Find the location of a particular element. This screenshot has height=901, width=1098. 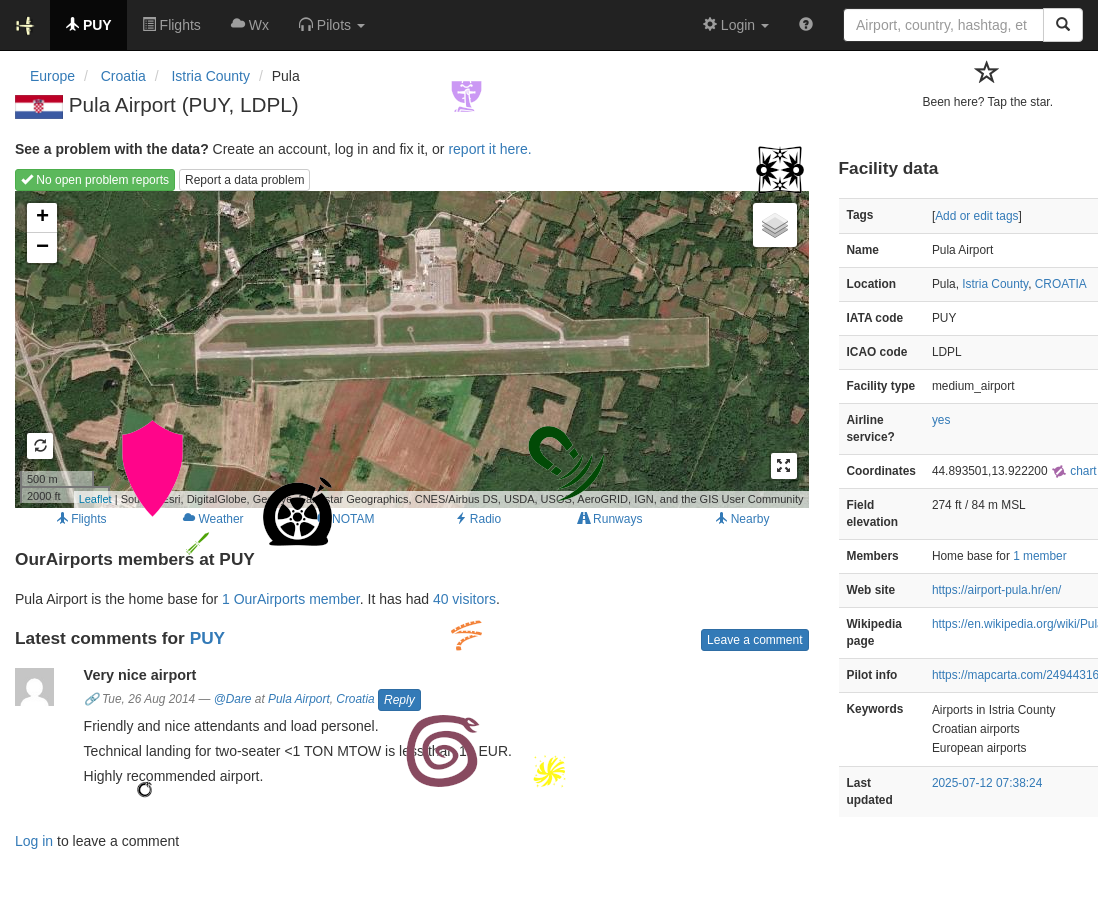

attract or collect items in a game is located at coordinates (566, 463).